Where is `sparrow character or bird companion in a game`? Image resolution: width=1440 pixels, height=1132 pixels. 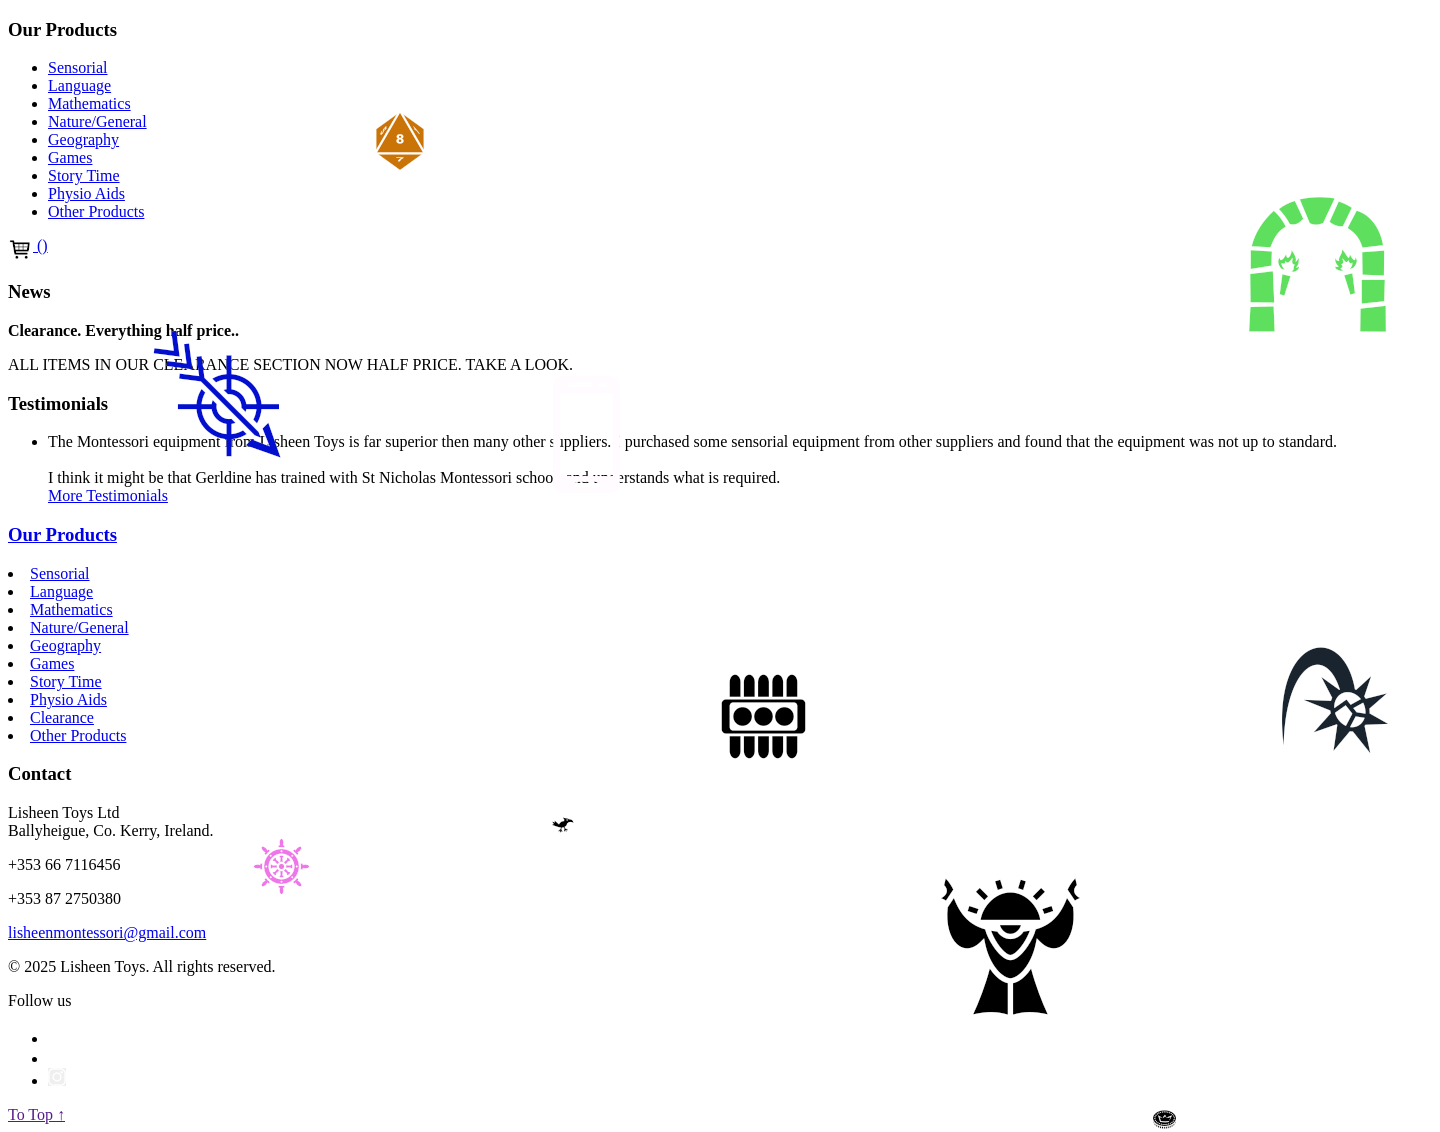 sparrow character or bird companion in a game is located at coordinates (562, 824).